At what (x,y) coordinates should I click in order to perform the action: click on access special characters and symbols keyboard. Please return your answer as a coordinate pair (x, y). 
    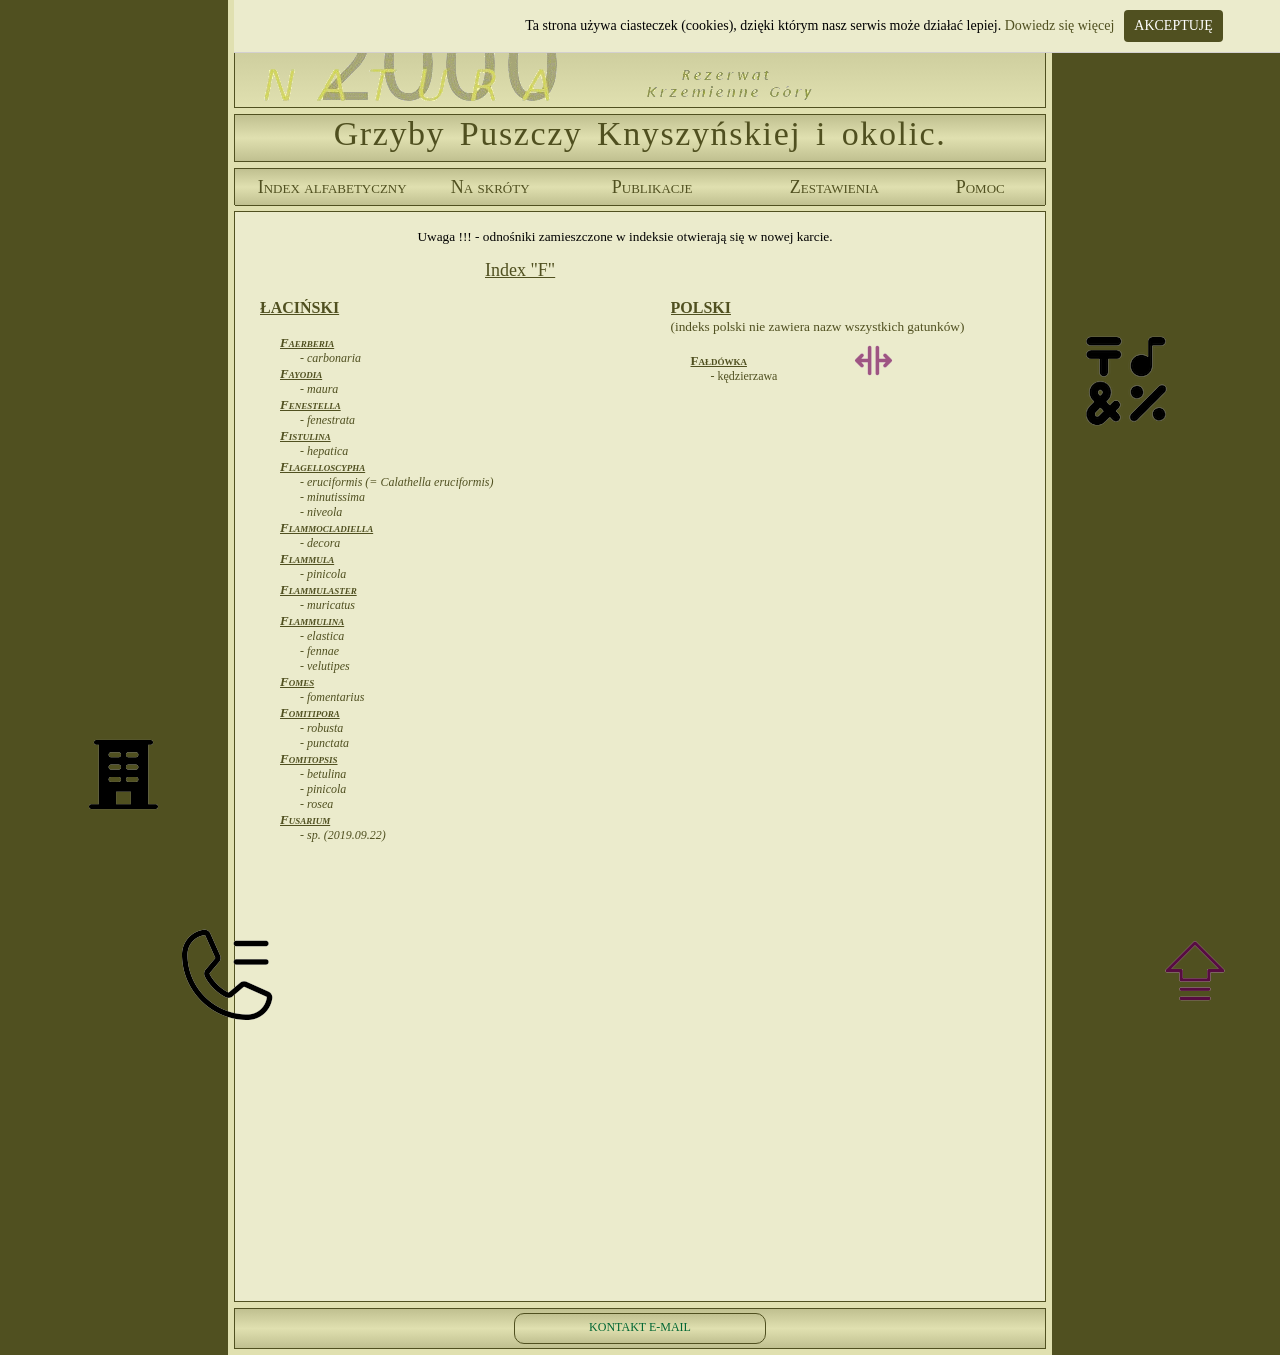
    Looking at the image, I should click on (1126, 381).